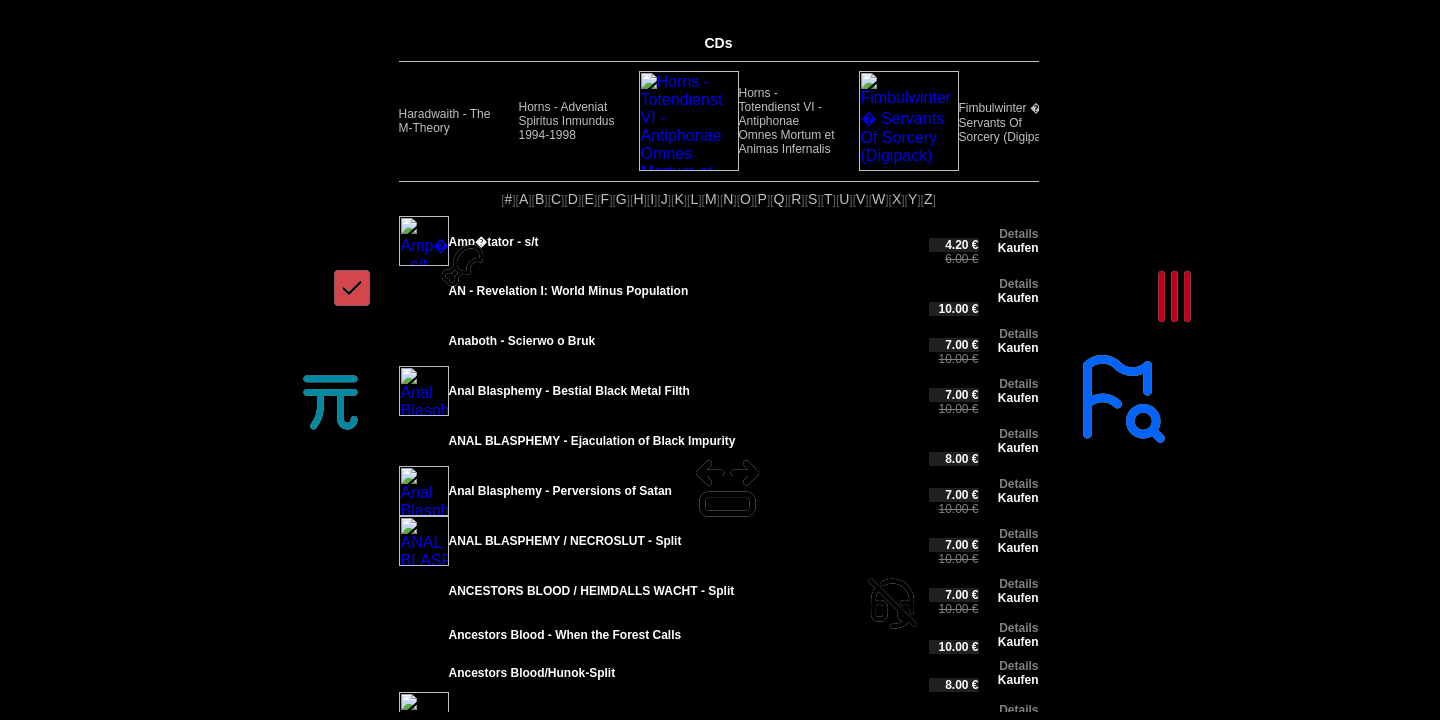  What do you see at coordinates (352, 288) in the screenshot?
I see `a selected or checked item` at bounding box center [352, 288].